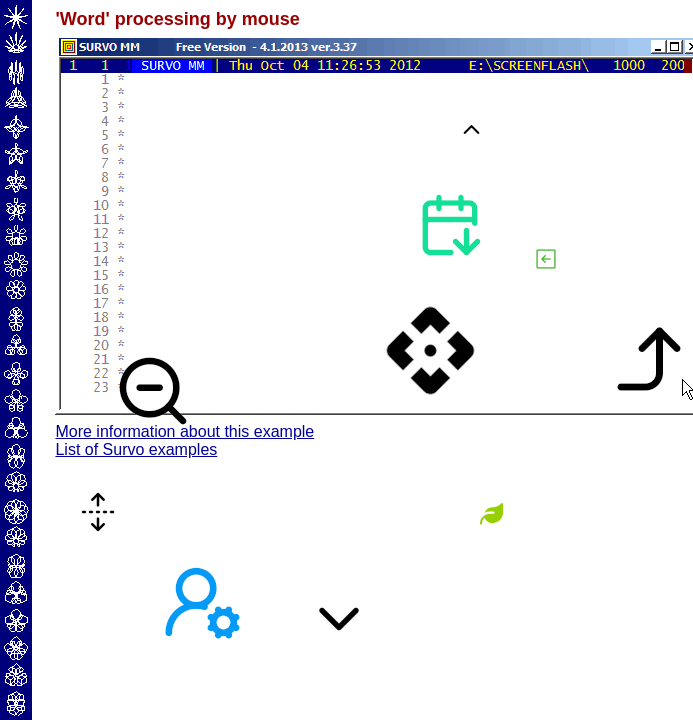 The height and width of the screenshot is (720, 693). I want to click on collapse an expanded section, so click(471, 129).